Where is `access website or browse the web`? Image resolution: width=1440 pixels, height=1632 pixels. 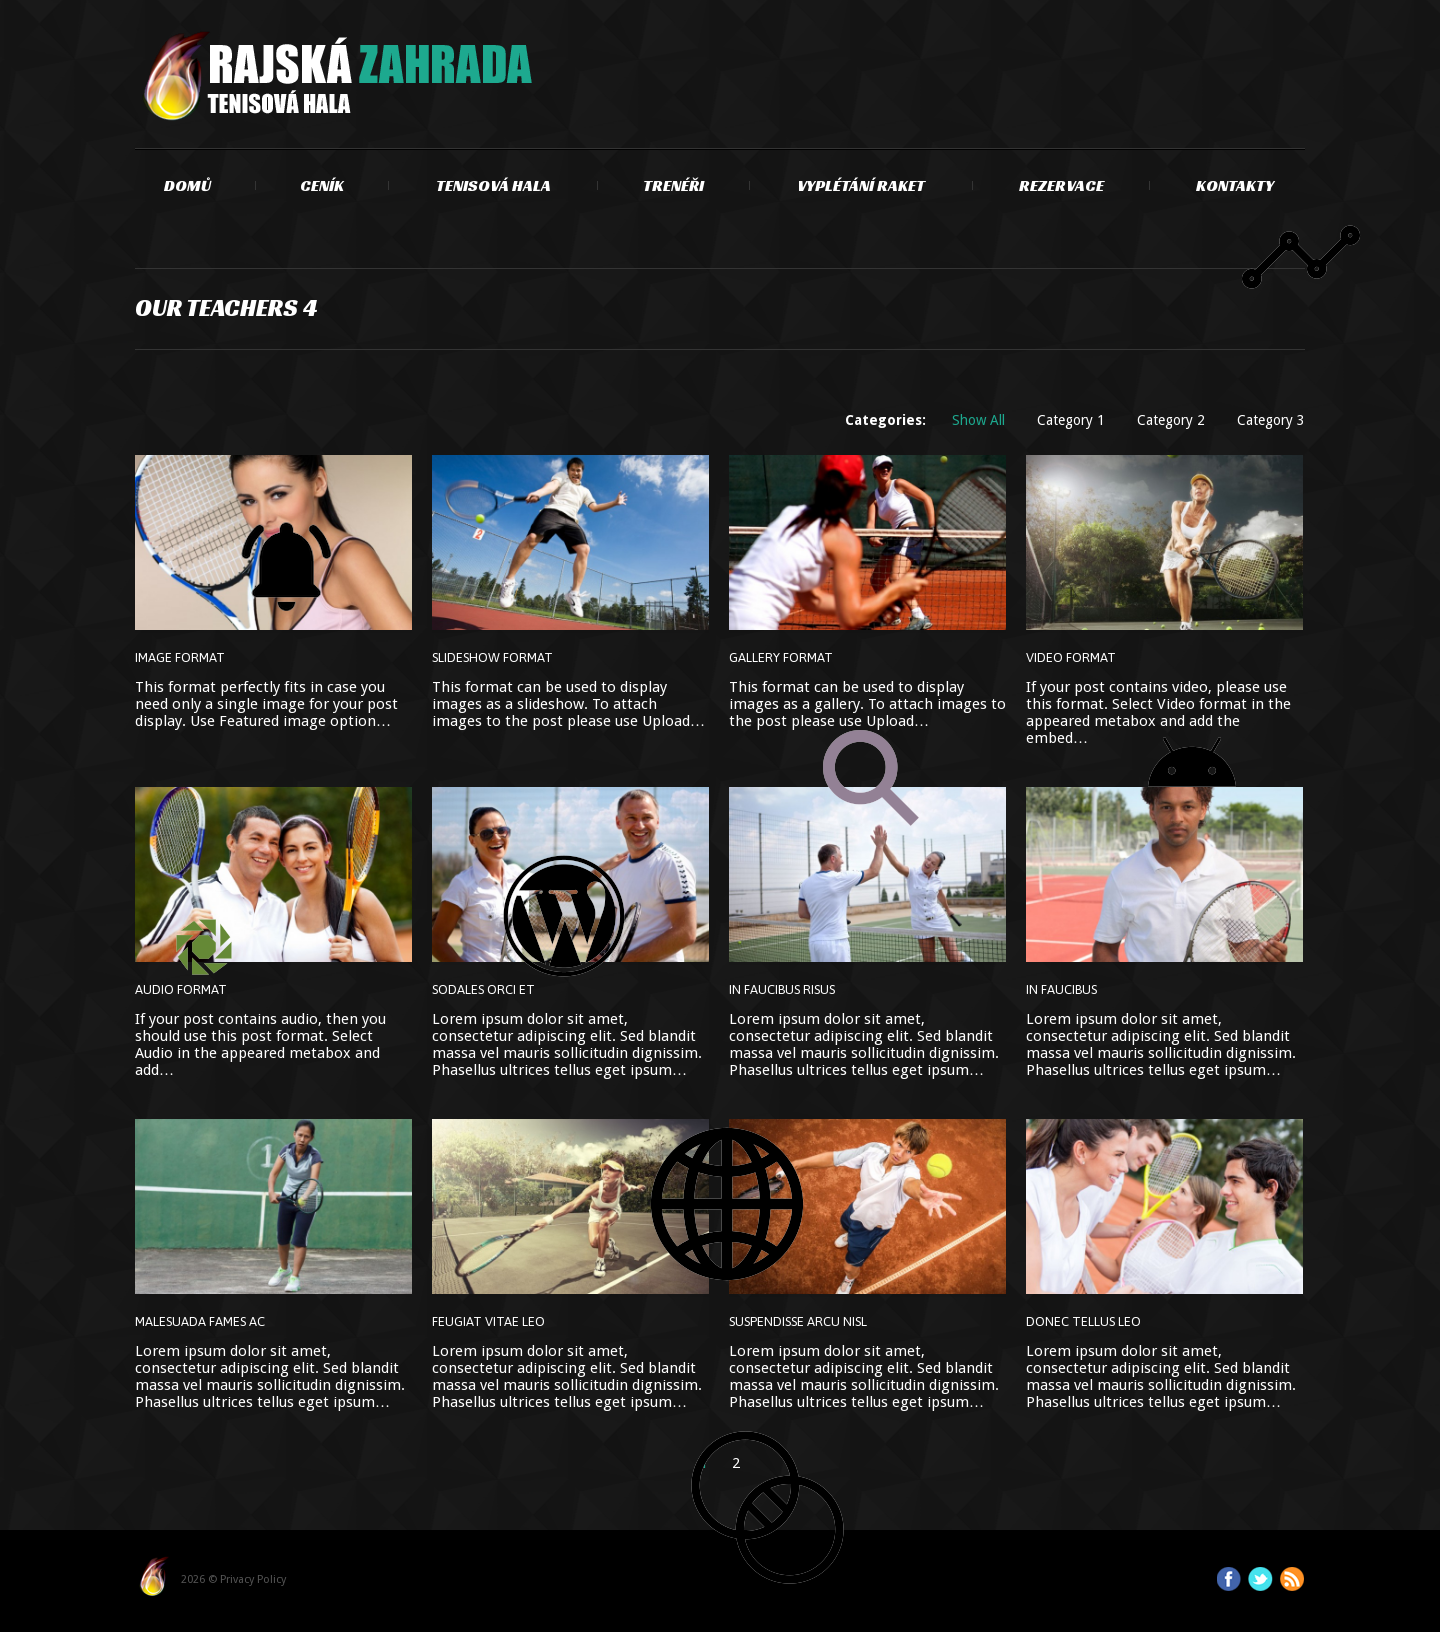
access website or browse the web is located at coordinates (727, 1204).